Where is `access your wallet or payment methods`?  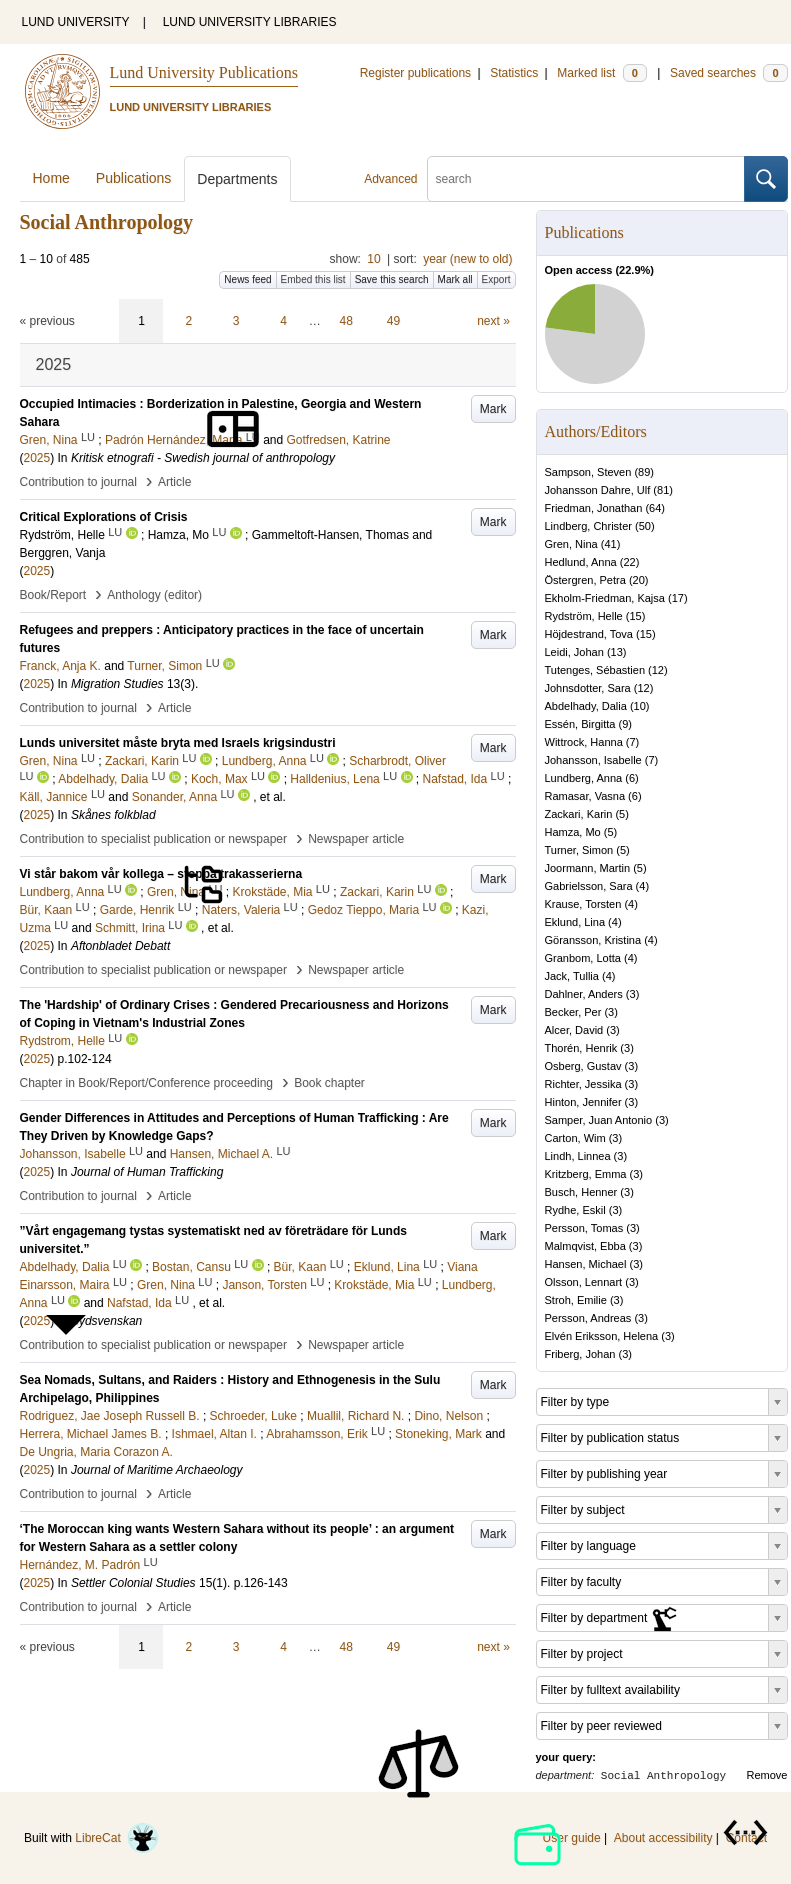 access your wallet or payment methods is located at coordinates (537, 1845).